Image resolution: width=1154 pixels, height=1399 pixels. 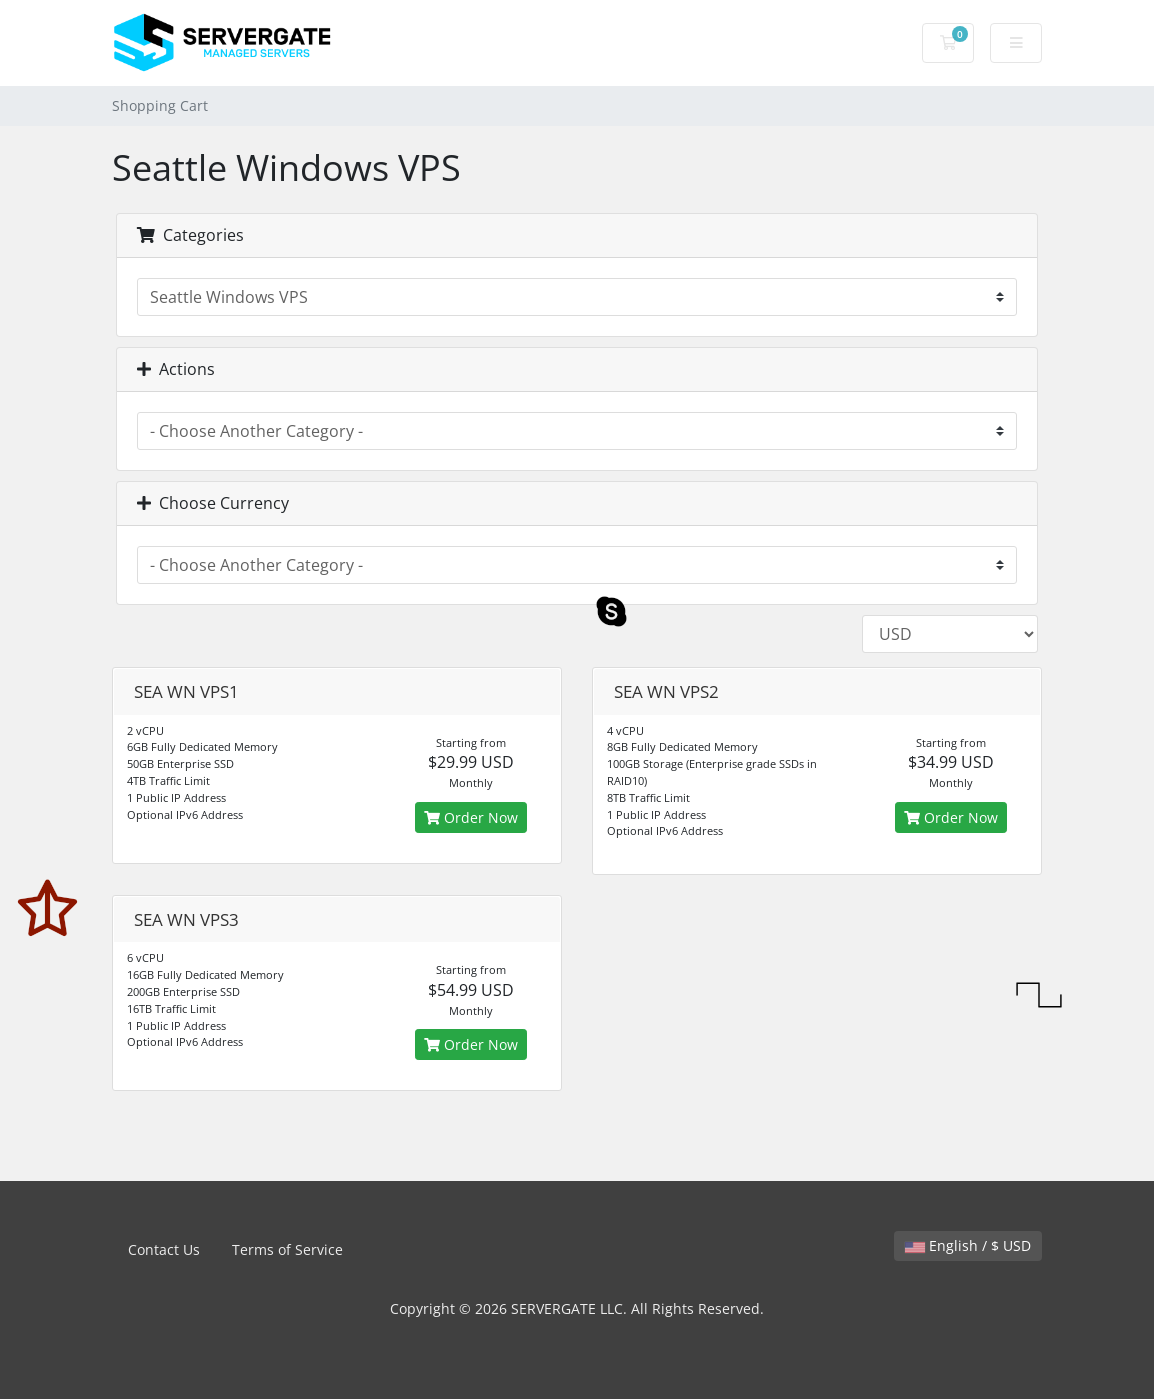 I want to click on indicates a partial or half-star rating, so click(x=47, y=910).